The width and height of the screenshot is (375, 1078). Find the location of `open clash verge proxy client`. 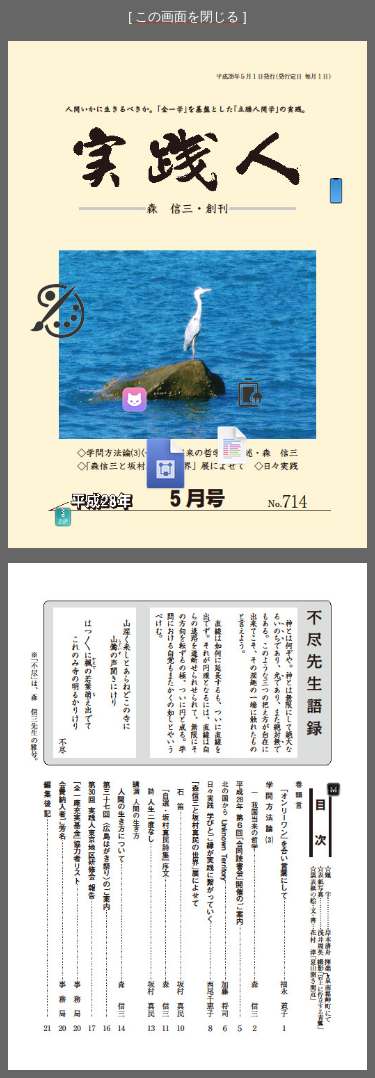

open clash verge proxy client is located at coordinates (134, 399).